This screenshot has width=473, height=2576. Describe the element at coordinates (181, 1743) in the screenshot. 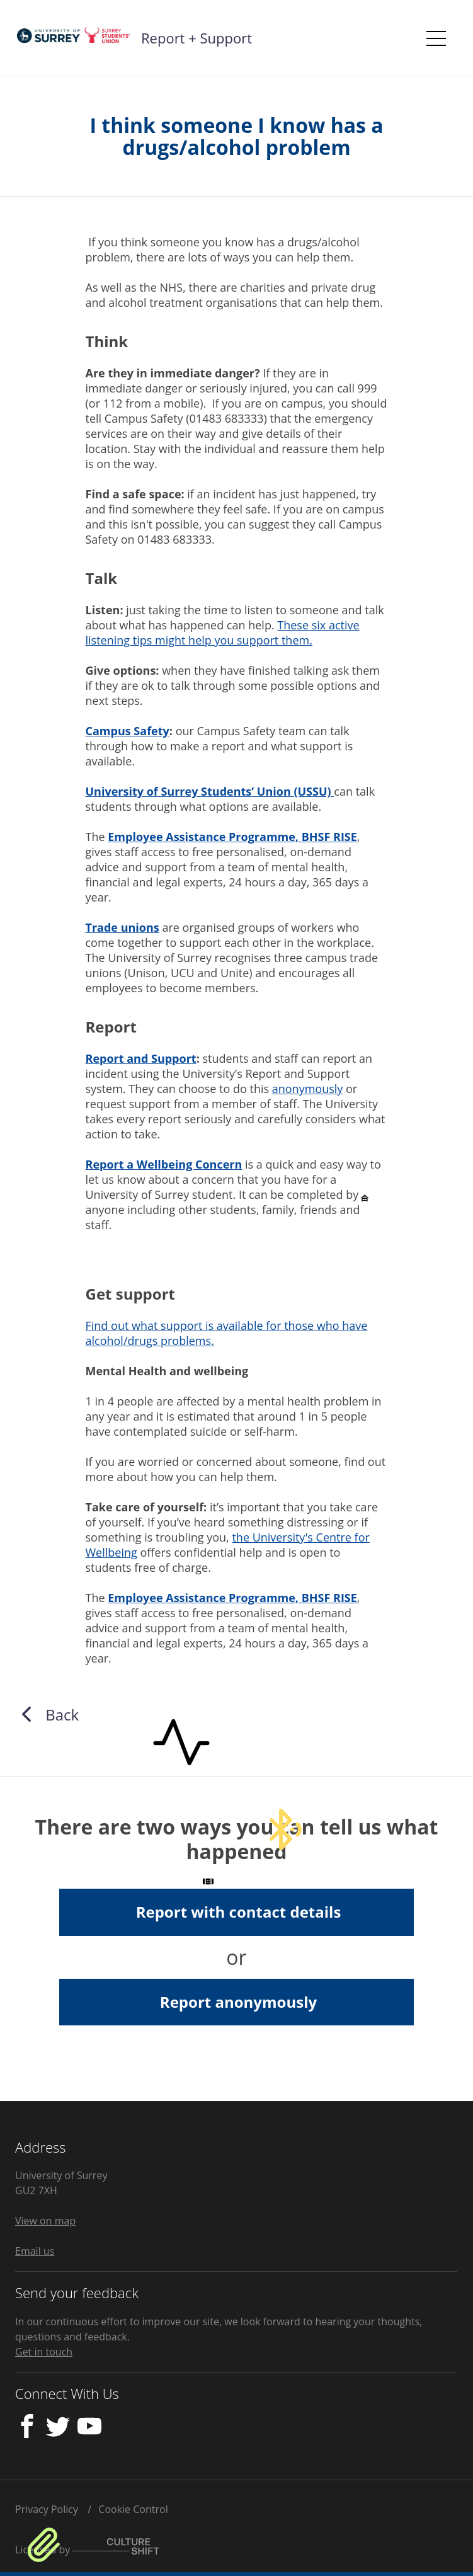

I see `view health or heart rate data` at that location.